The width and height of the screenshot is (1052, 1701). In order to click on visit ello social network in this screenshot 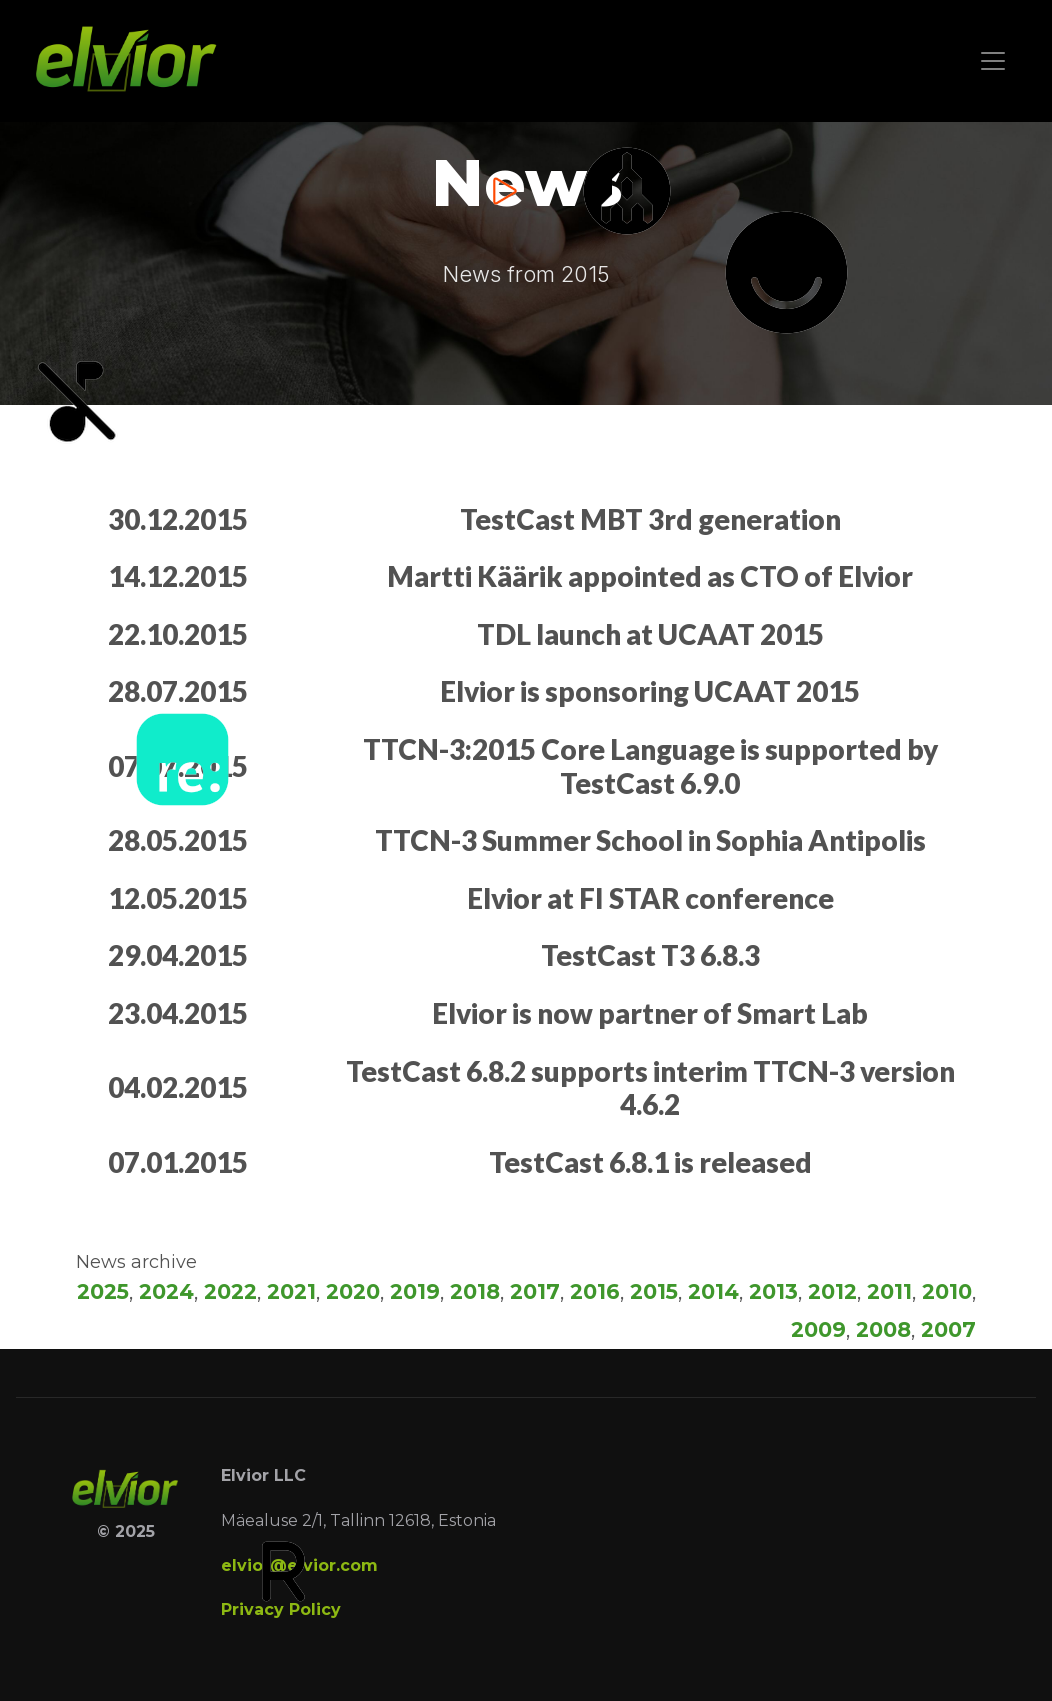, I will do `click(786, 272)`.